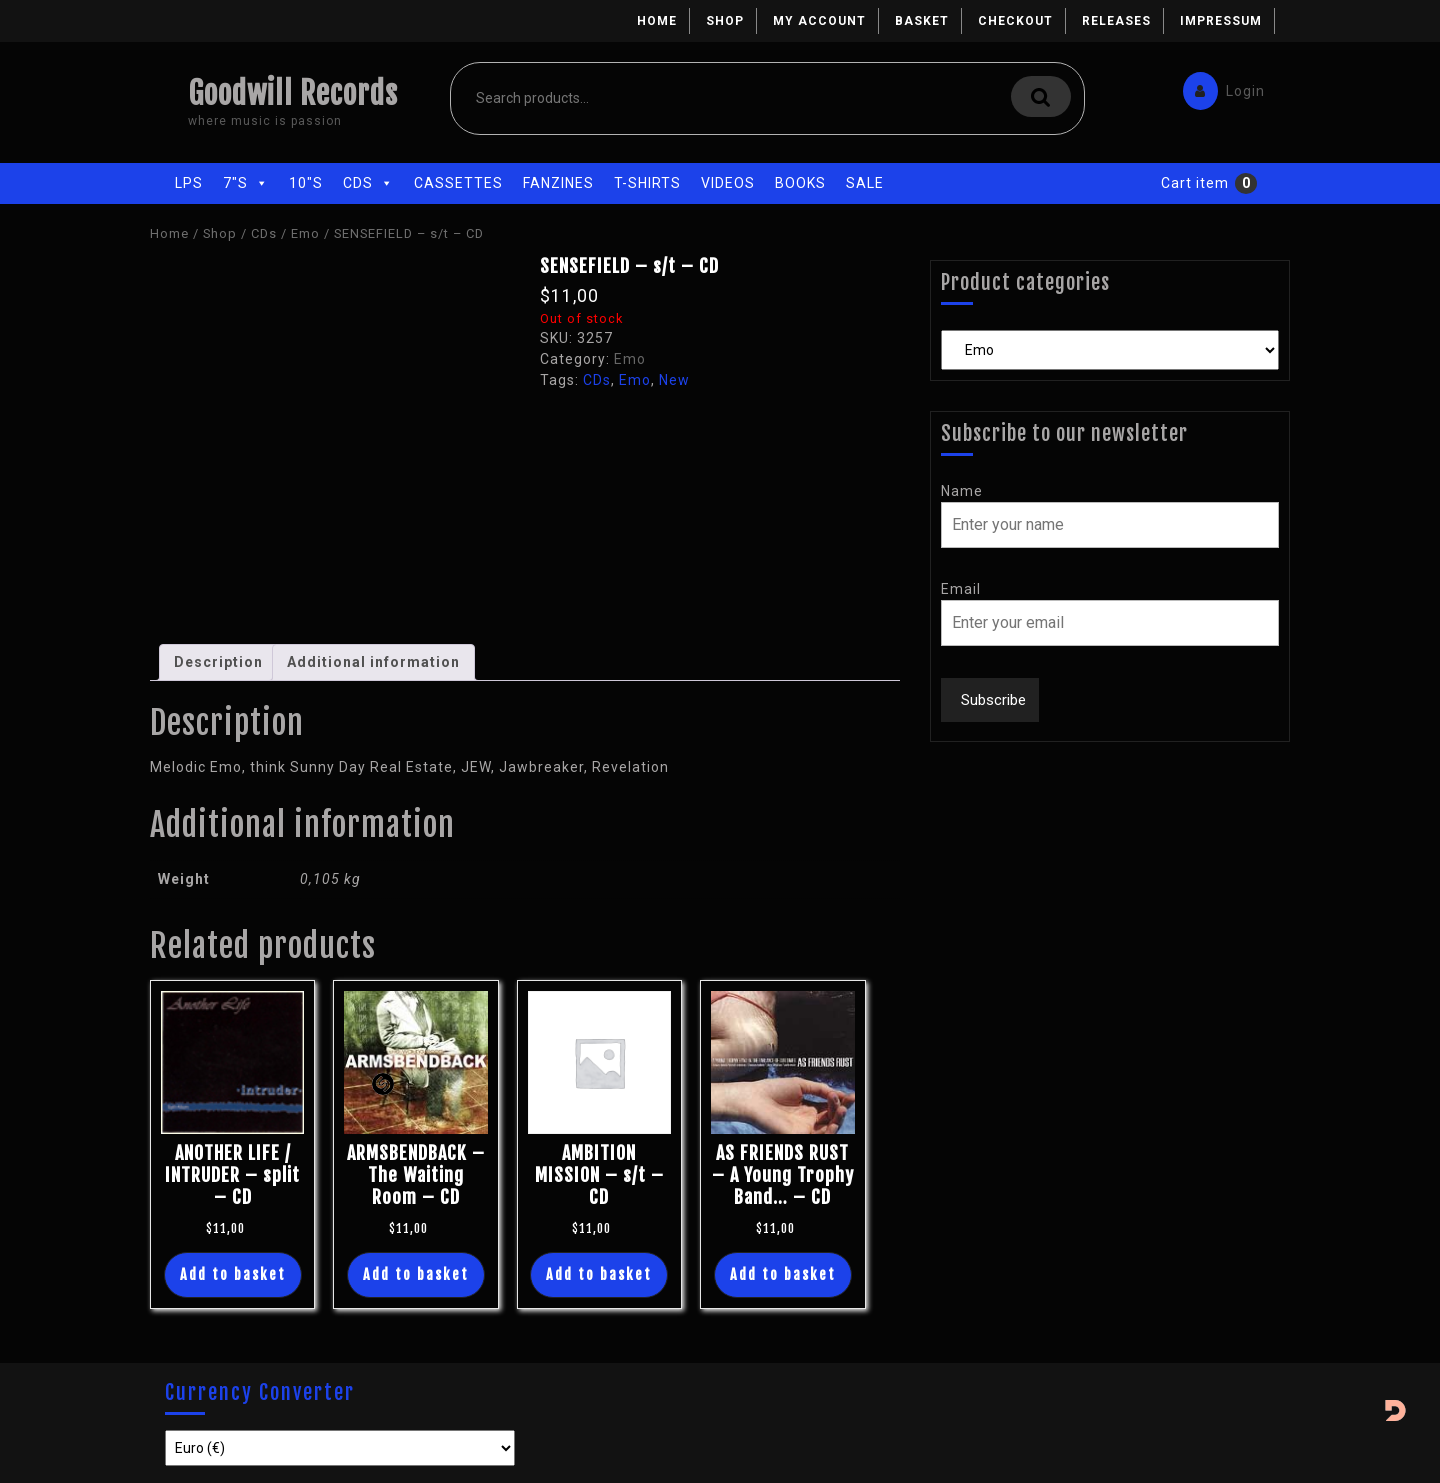  What do you see at coordinates (1395, 1410) in the screenshot?
I see `deepgram logo` at bounding box center [1395, 1410].